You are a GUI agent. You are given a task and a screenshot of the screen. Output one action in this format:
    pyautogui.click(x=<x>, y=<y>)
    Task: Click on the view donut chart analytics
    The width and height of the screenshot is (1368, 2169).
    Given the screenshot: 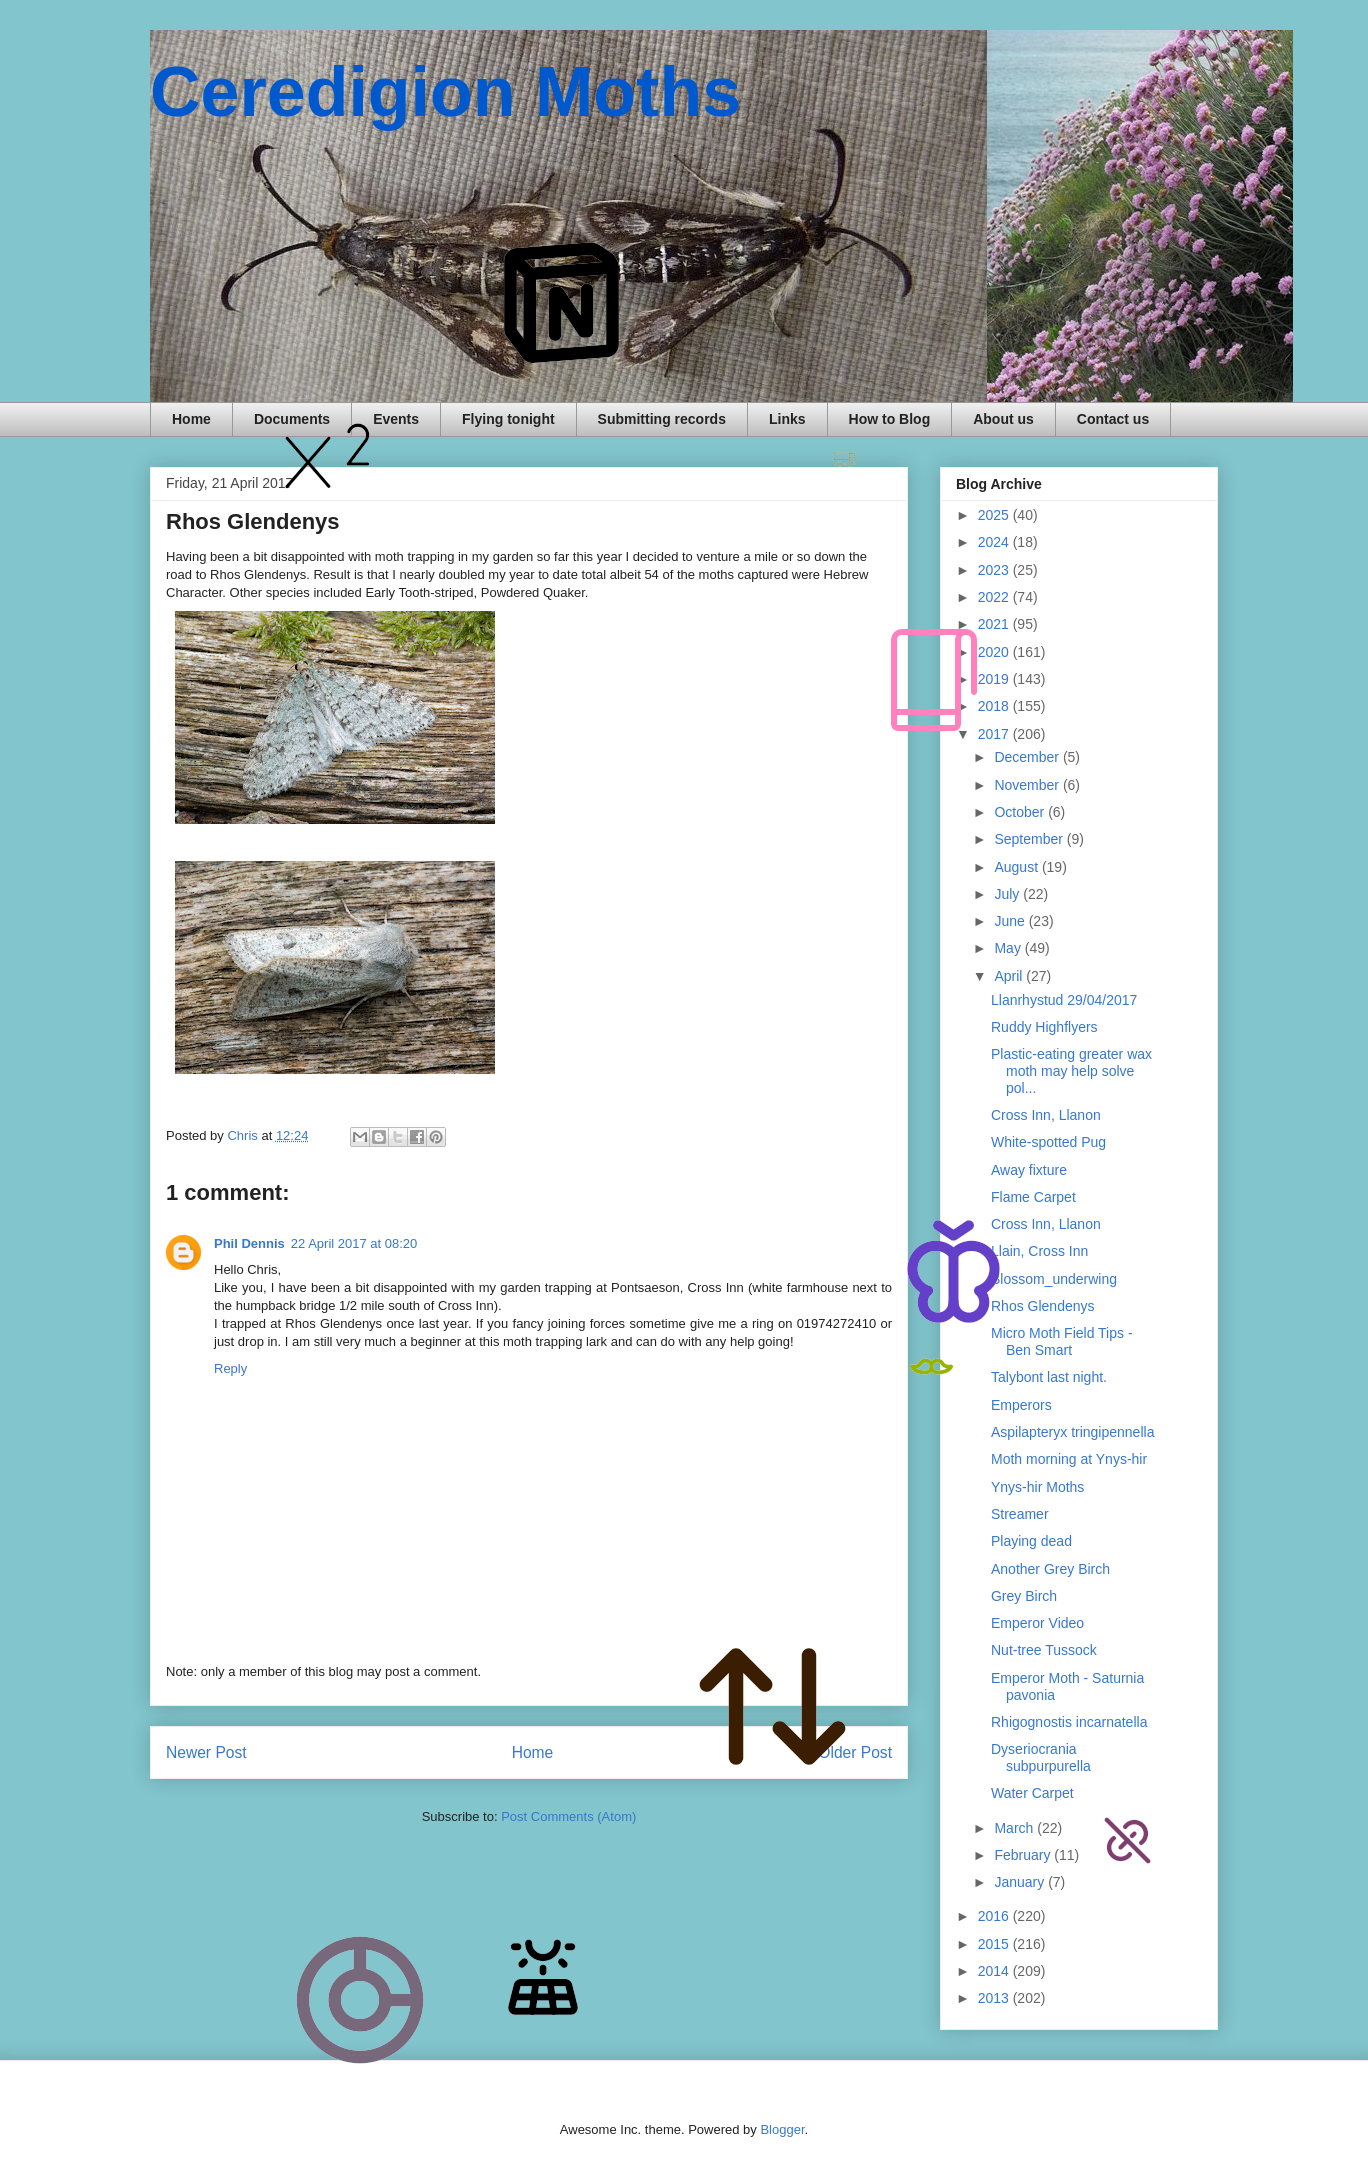 What is the action you would take?
    pyautogui.click(x=360, y=2000)
    